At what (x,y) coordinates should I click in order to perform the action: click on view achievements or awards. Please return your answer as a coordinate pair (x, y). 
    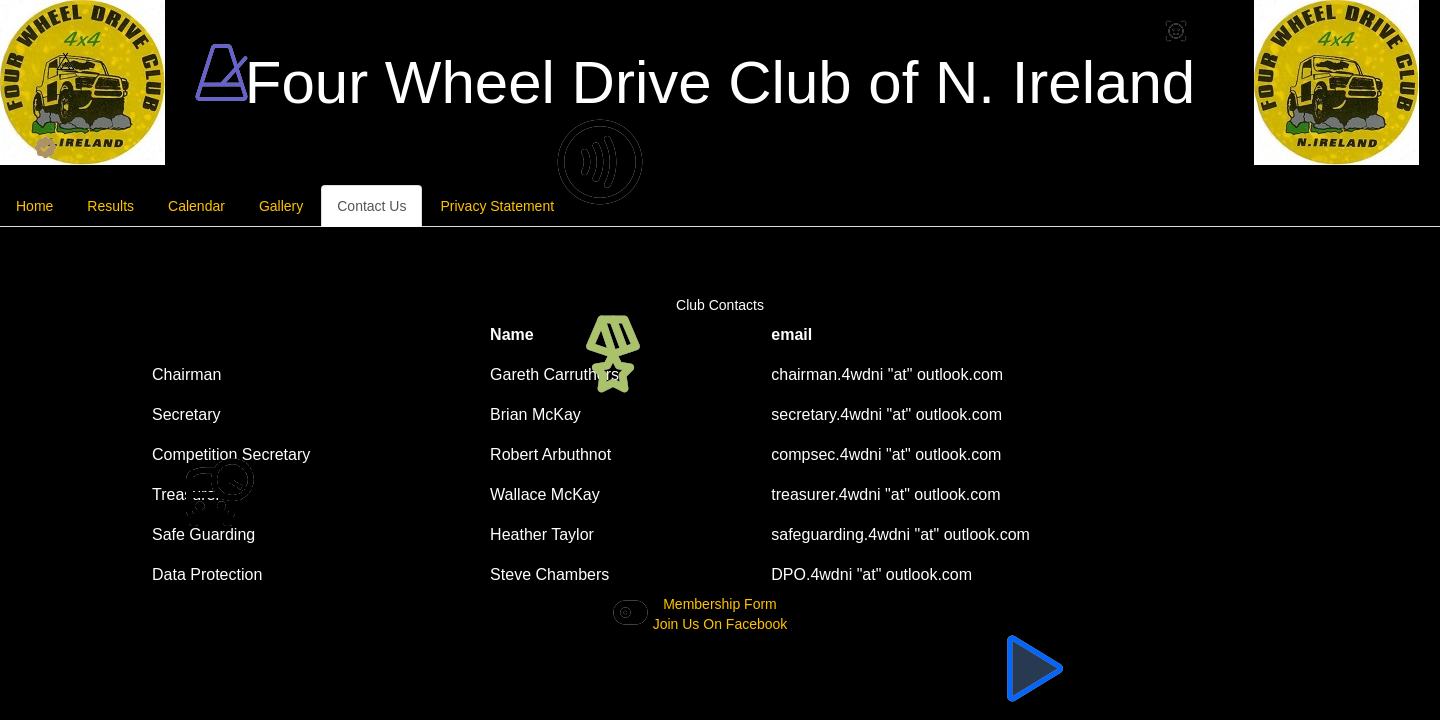
    Looking at the image, I should click on (613, 354).